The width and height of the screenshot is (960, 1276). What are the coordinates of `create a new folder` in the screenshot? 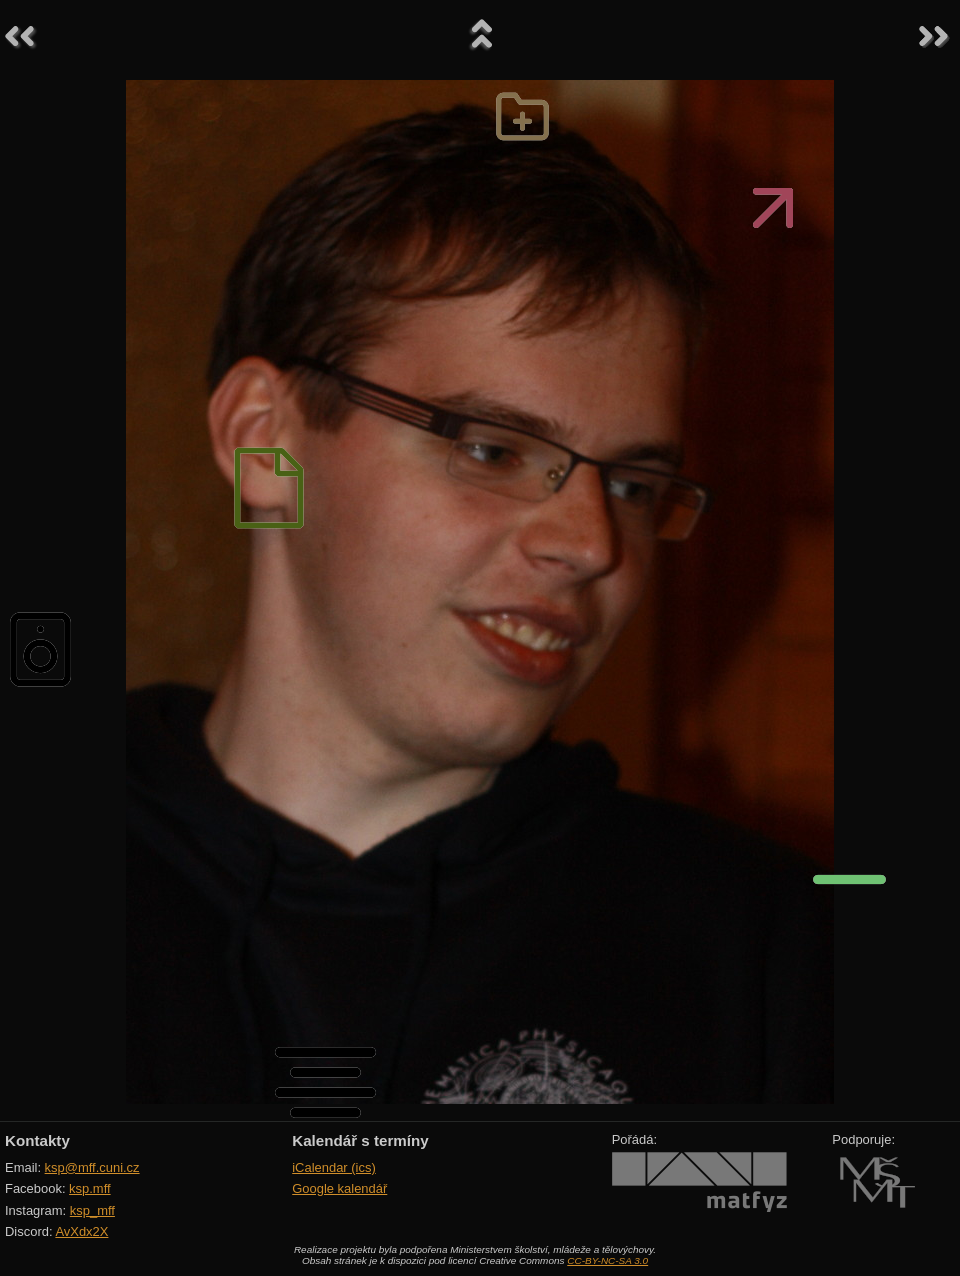 It's located at (522, 116).